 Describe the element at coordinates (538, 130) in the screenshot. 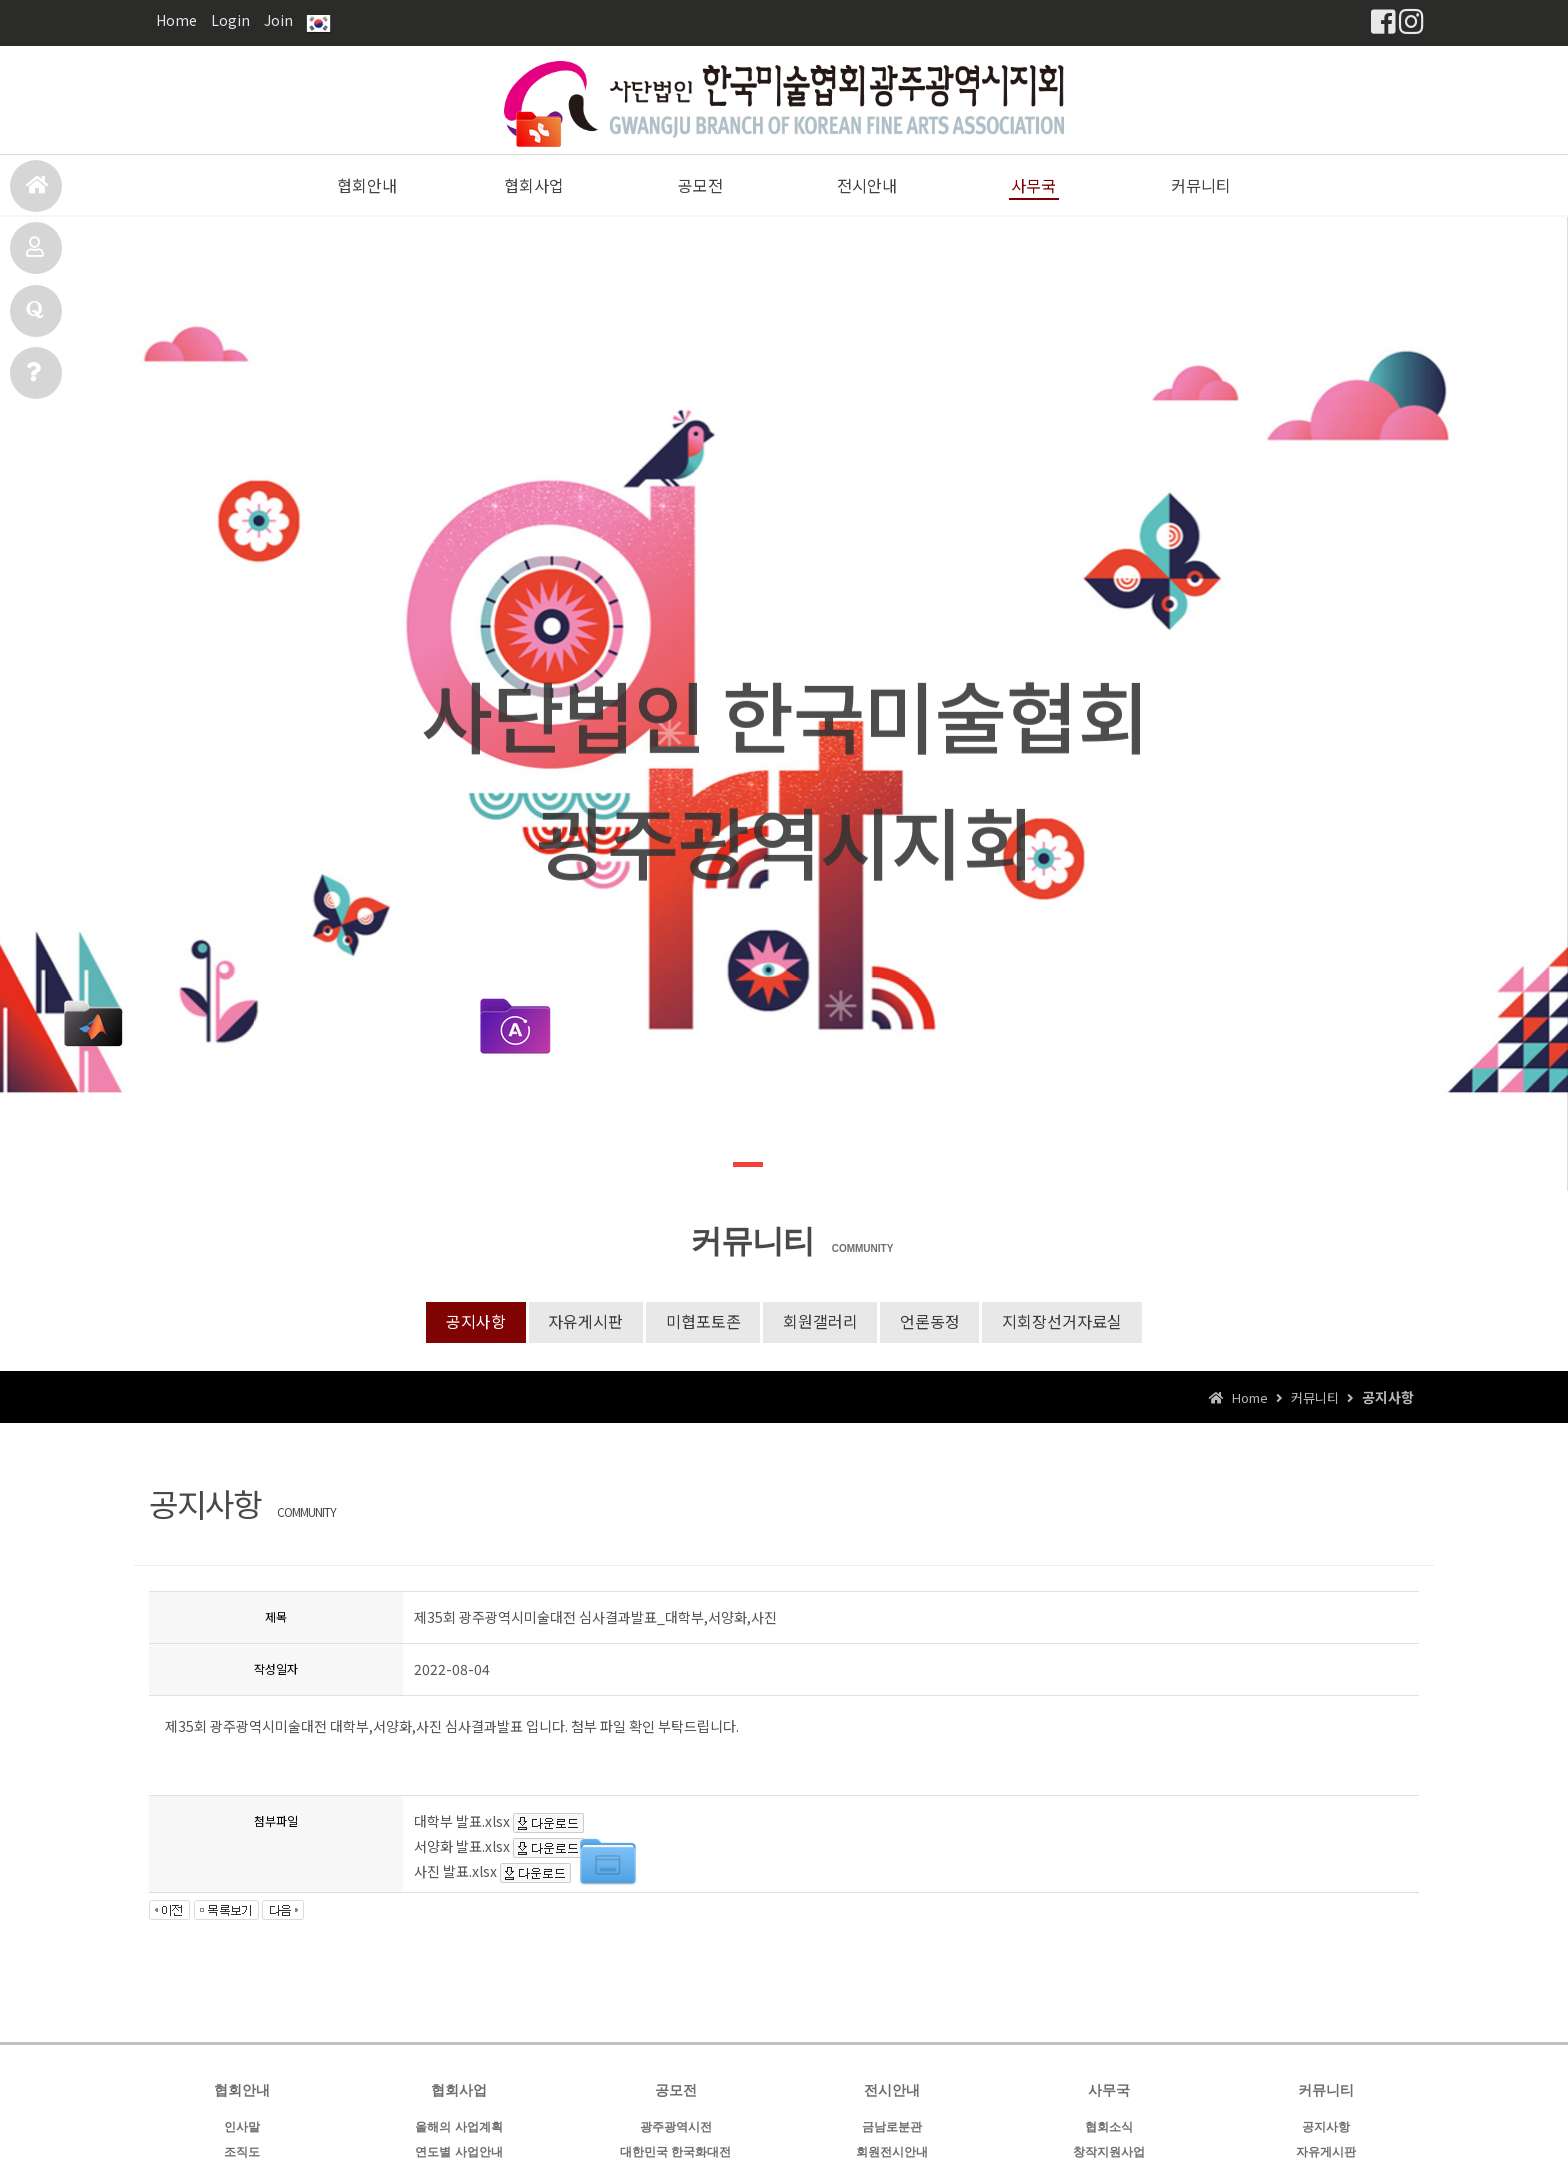

I see `open folder containing Xmind mind mapping files` at that location.